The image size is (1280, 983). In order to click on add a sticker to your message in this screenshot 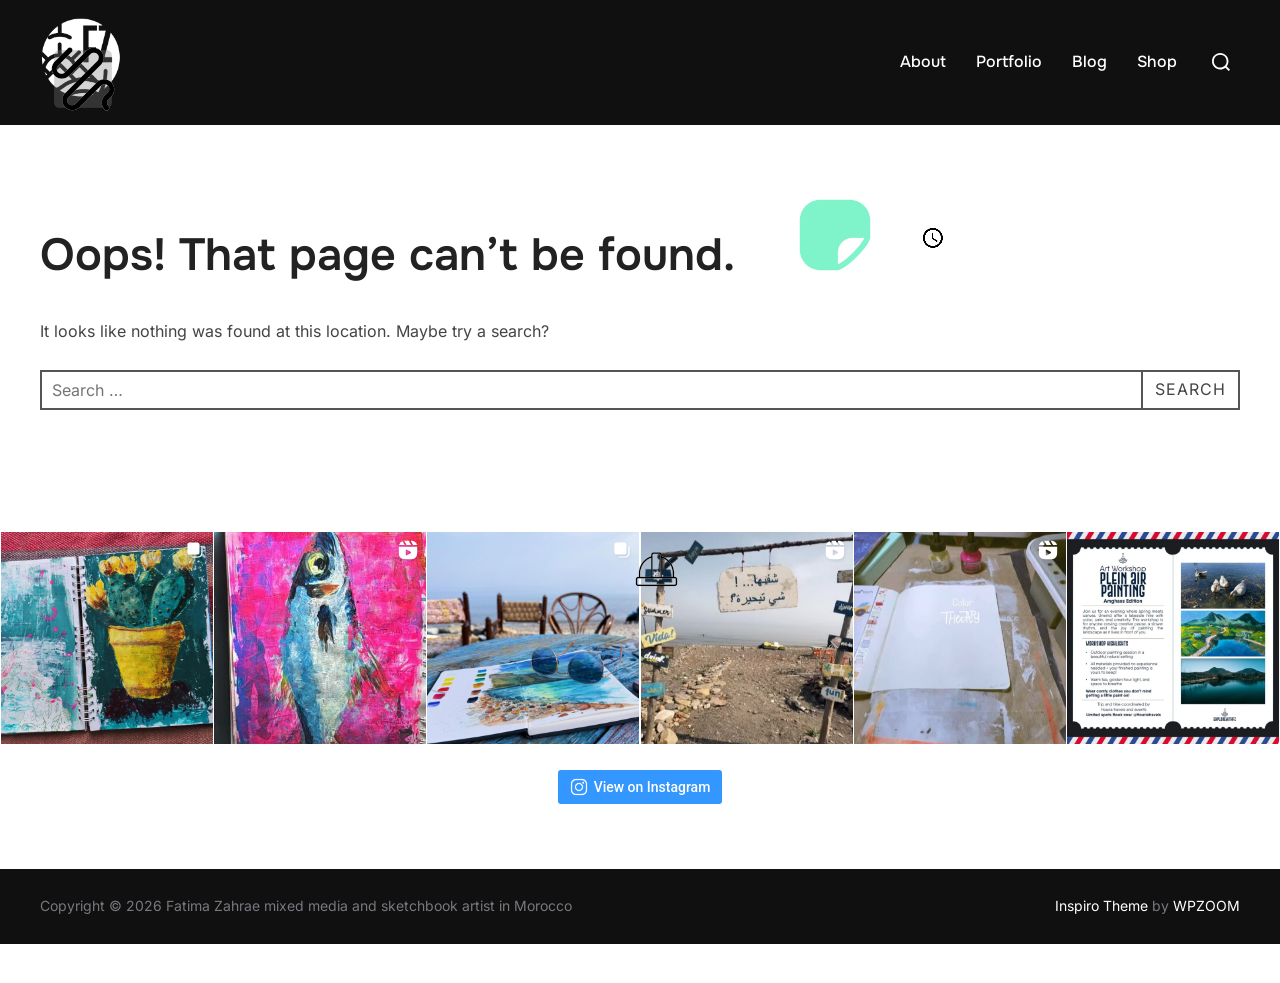, I will do `click(835, 235)`.